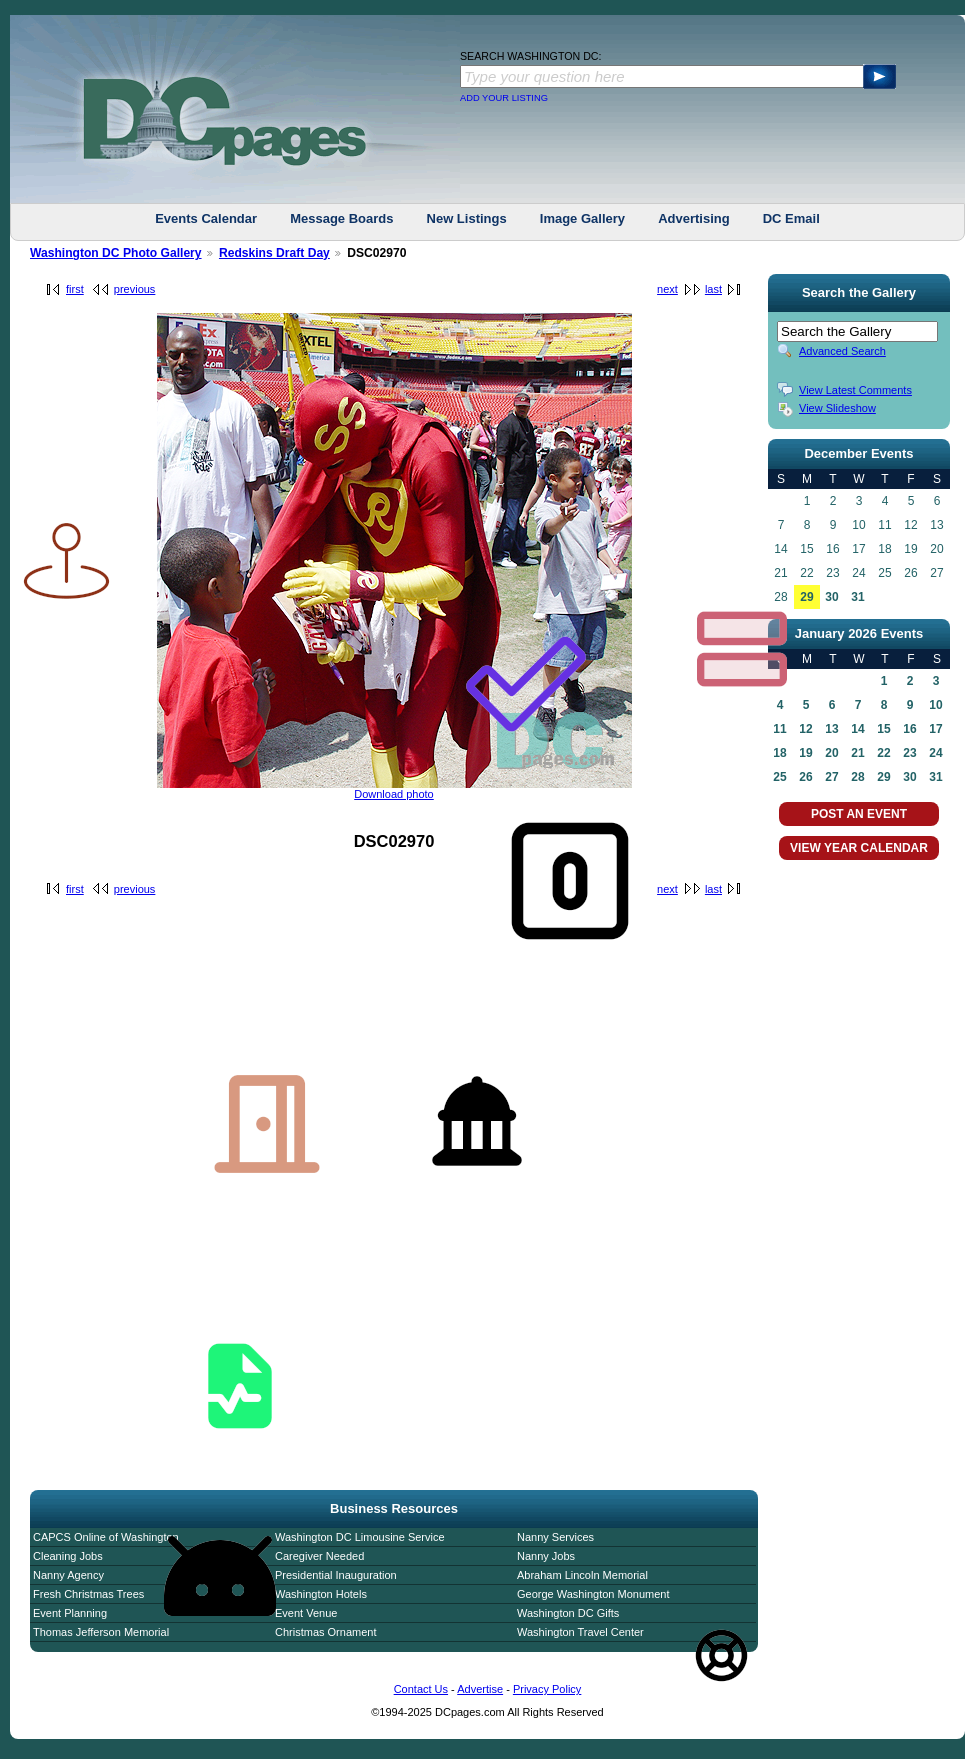  What do you see at coordinates (220, 1580) in the screenshot?
I see `android operating system indicator` at bounding box center [220, 1580].